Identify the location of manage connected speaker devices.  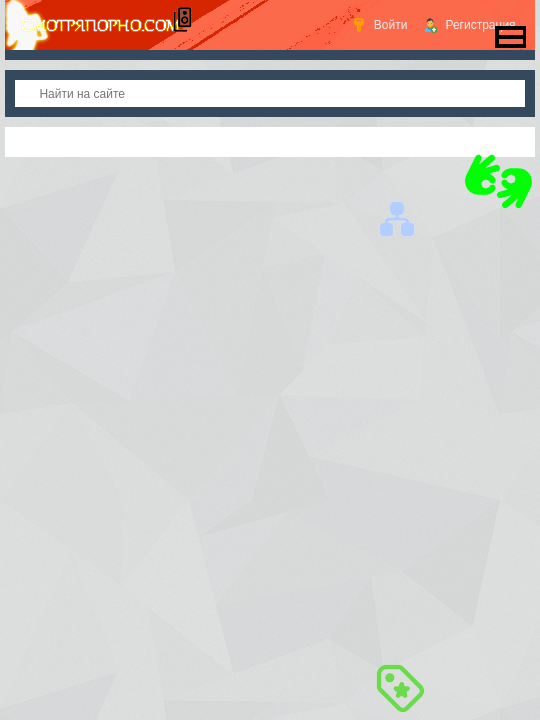
(182, 19).